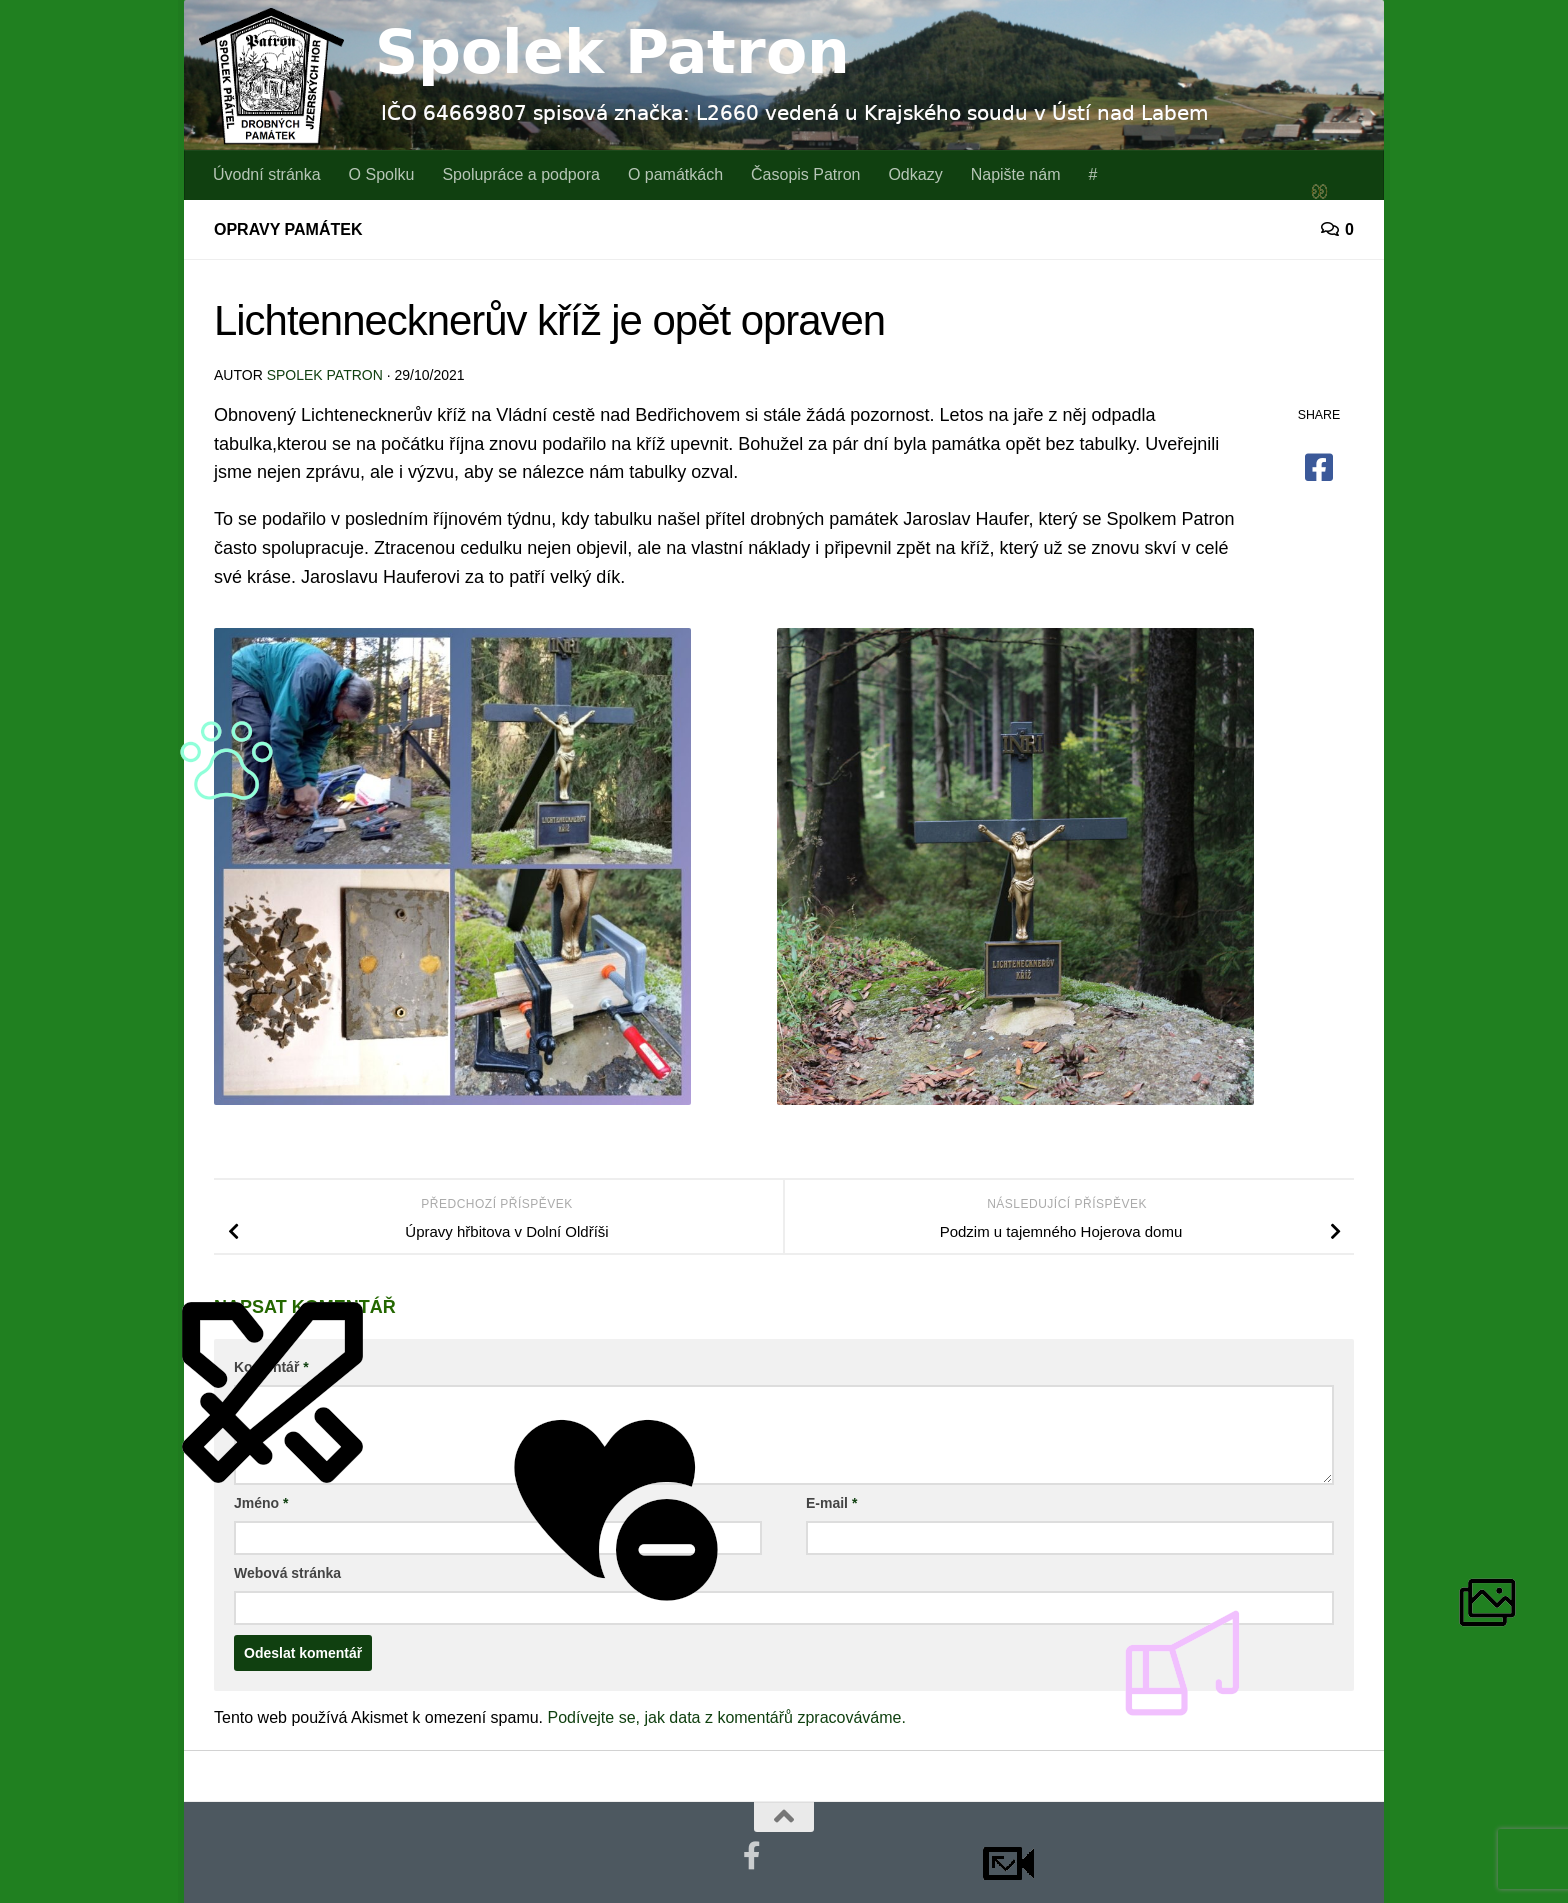 The width and height of the screenshot is (1568, 1903). What do you see at coordinates (1487, 1602) in the screenshot?
I see `view photo gallery` at bounding box center [1487, 1602].